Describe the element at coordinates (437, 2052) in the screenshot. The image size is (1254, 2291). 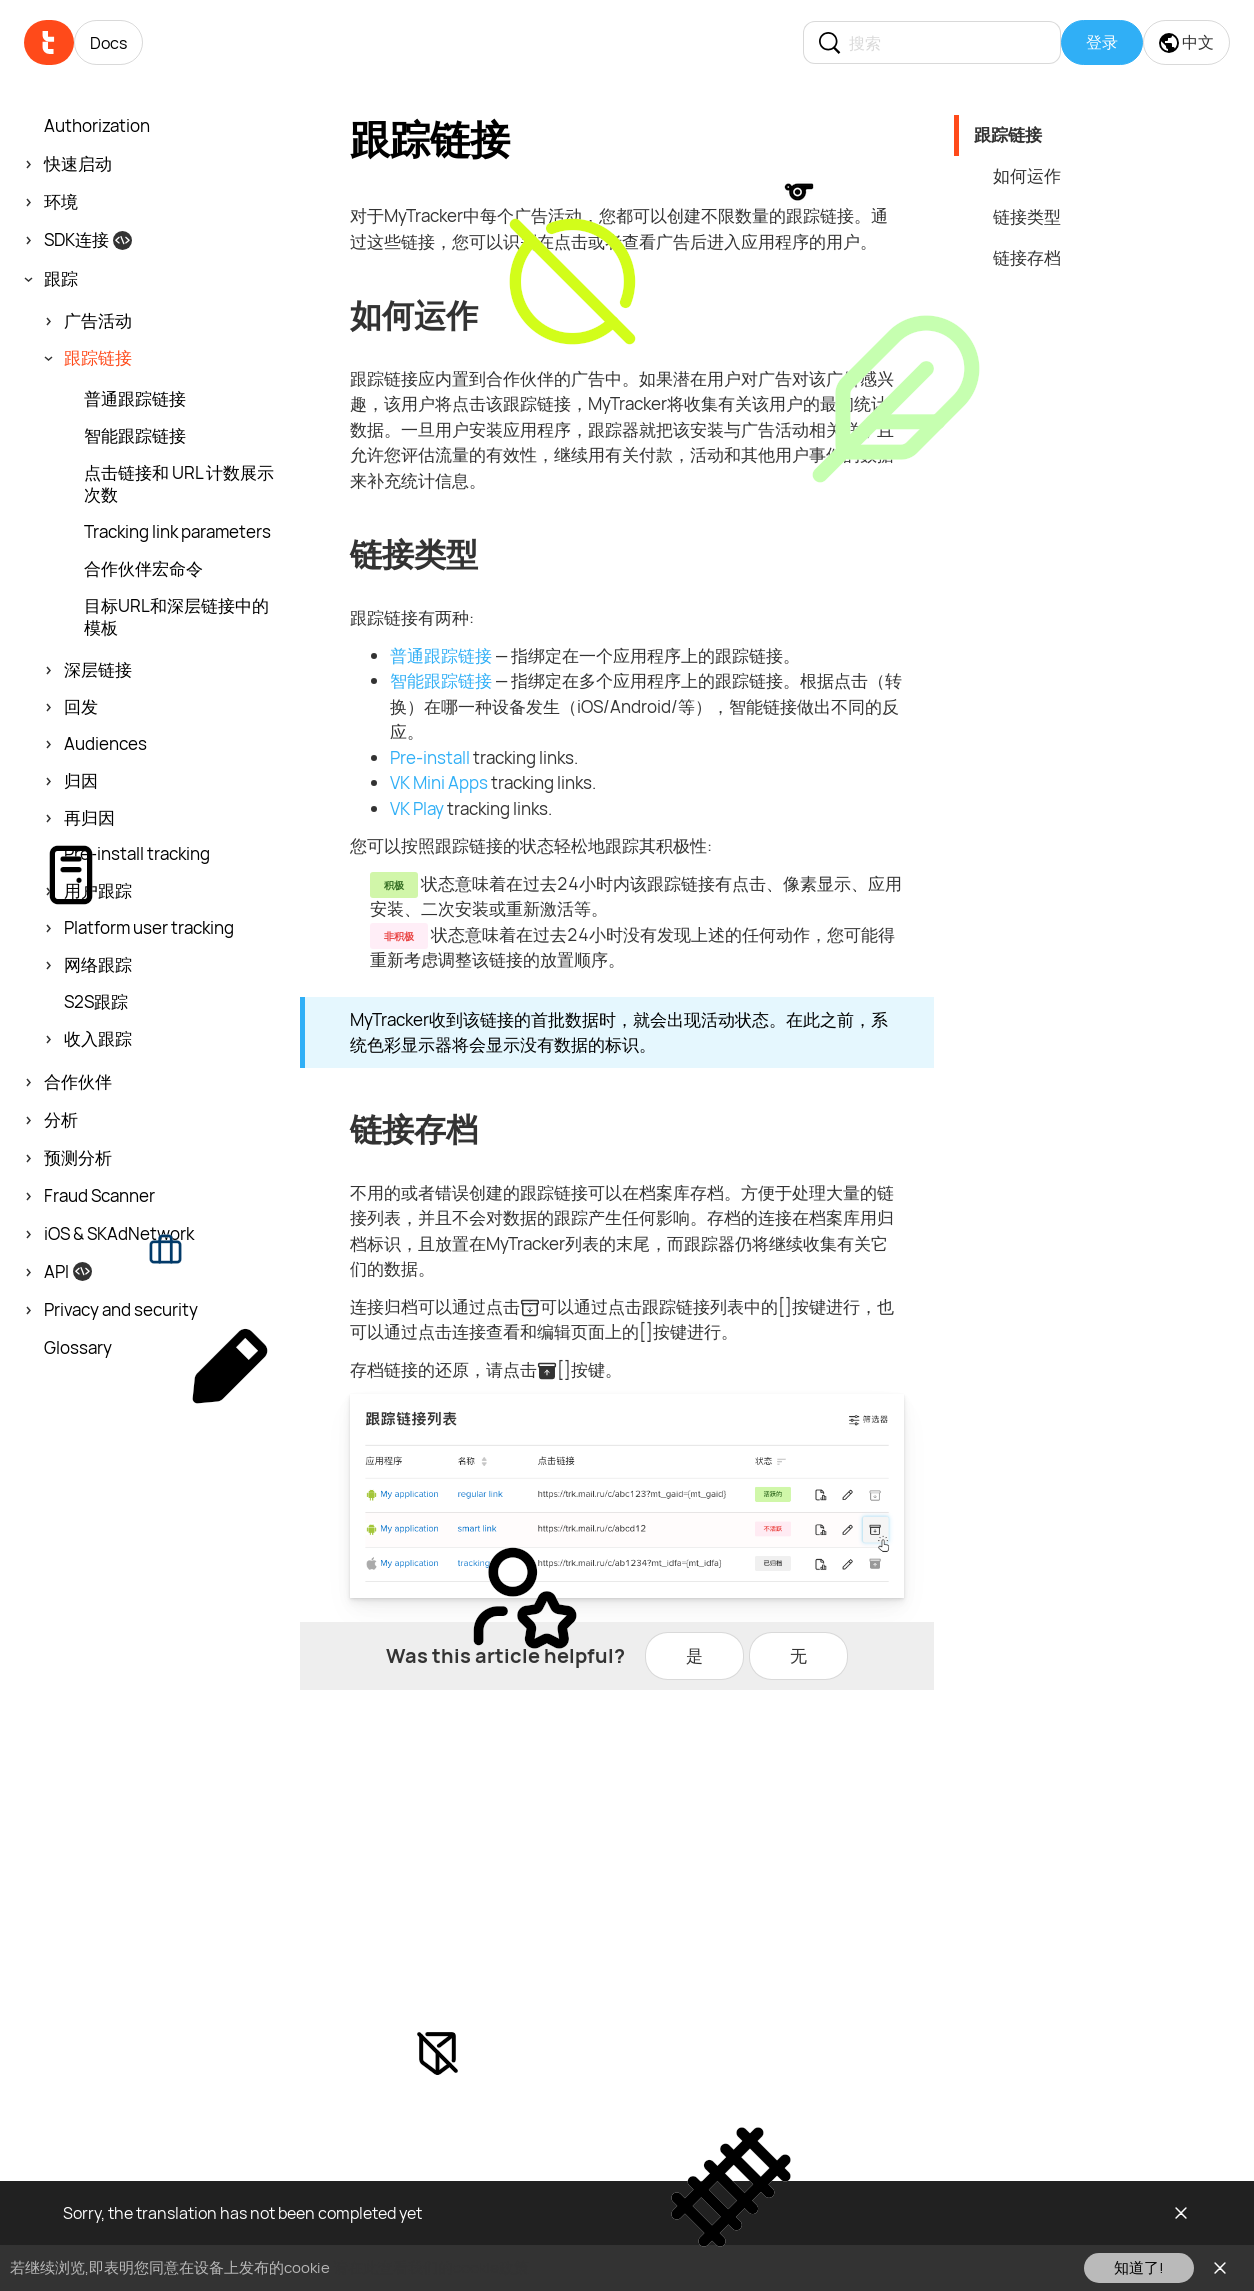
I see `disable light refraction or spectrum effects` at that location.